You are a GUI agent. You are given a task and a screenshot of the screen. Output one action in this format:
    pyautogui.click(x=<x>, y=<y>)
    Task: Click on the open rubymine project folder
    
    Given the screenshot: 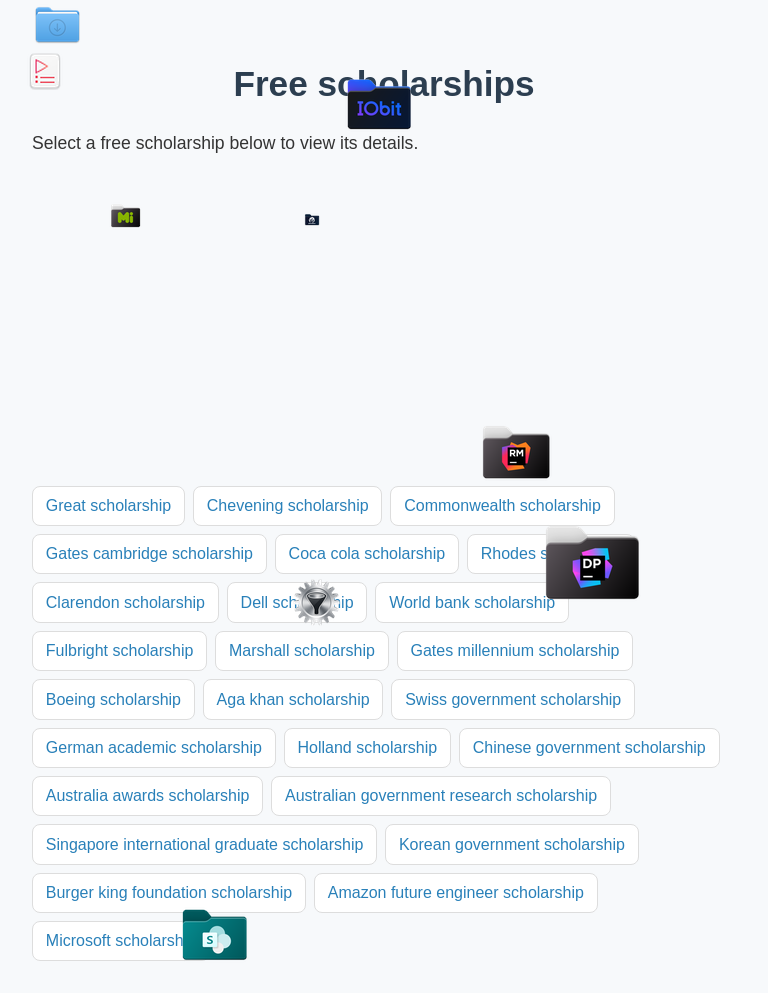 What is the action you would take?
    pyautogui.click(x=516, y=454)
    